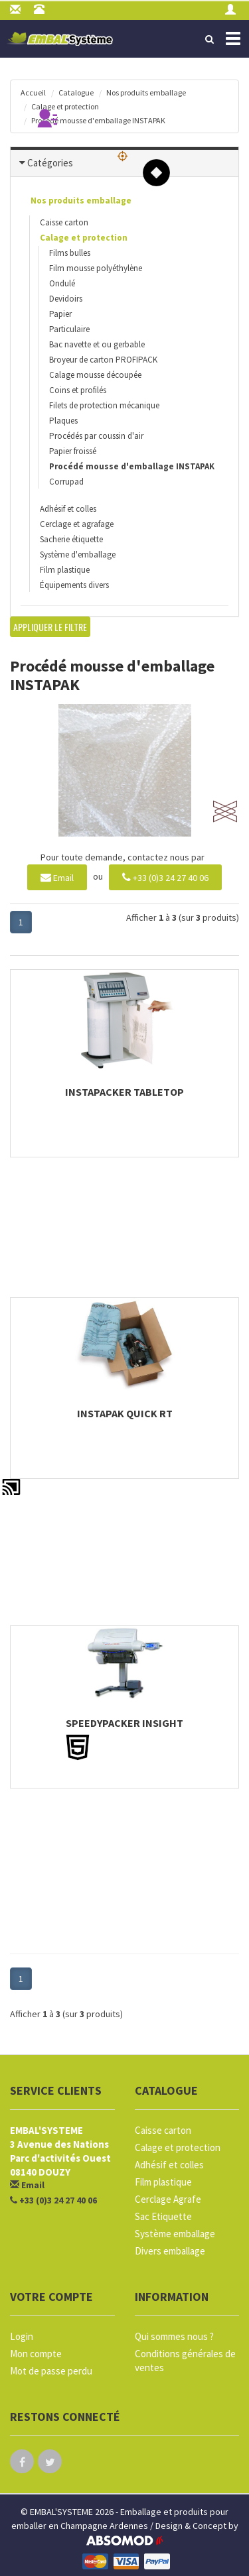  I want to click on access your contacts list, so click(46, 119).